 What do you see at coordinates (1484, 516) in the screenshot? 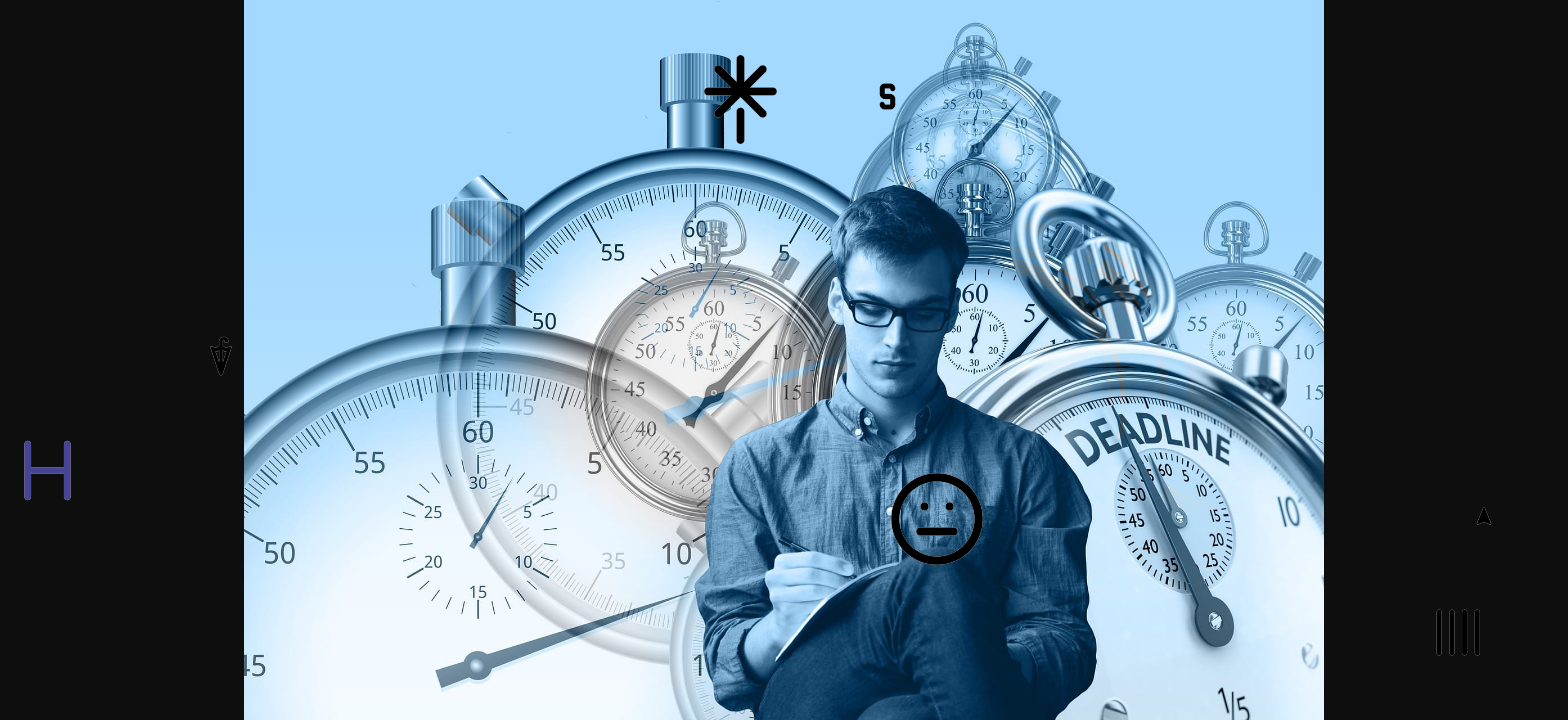
I see `start navigation to destination` at bounding box center [1484, 516].